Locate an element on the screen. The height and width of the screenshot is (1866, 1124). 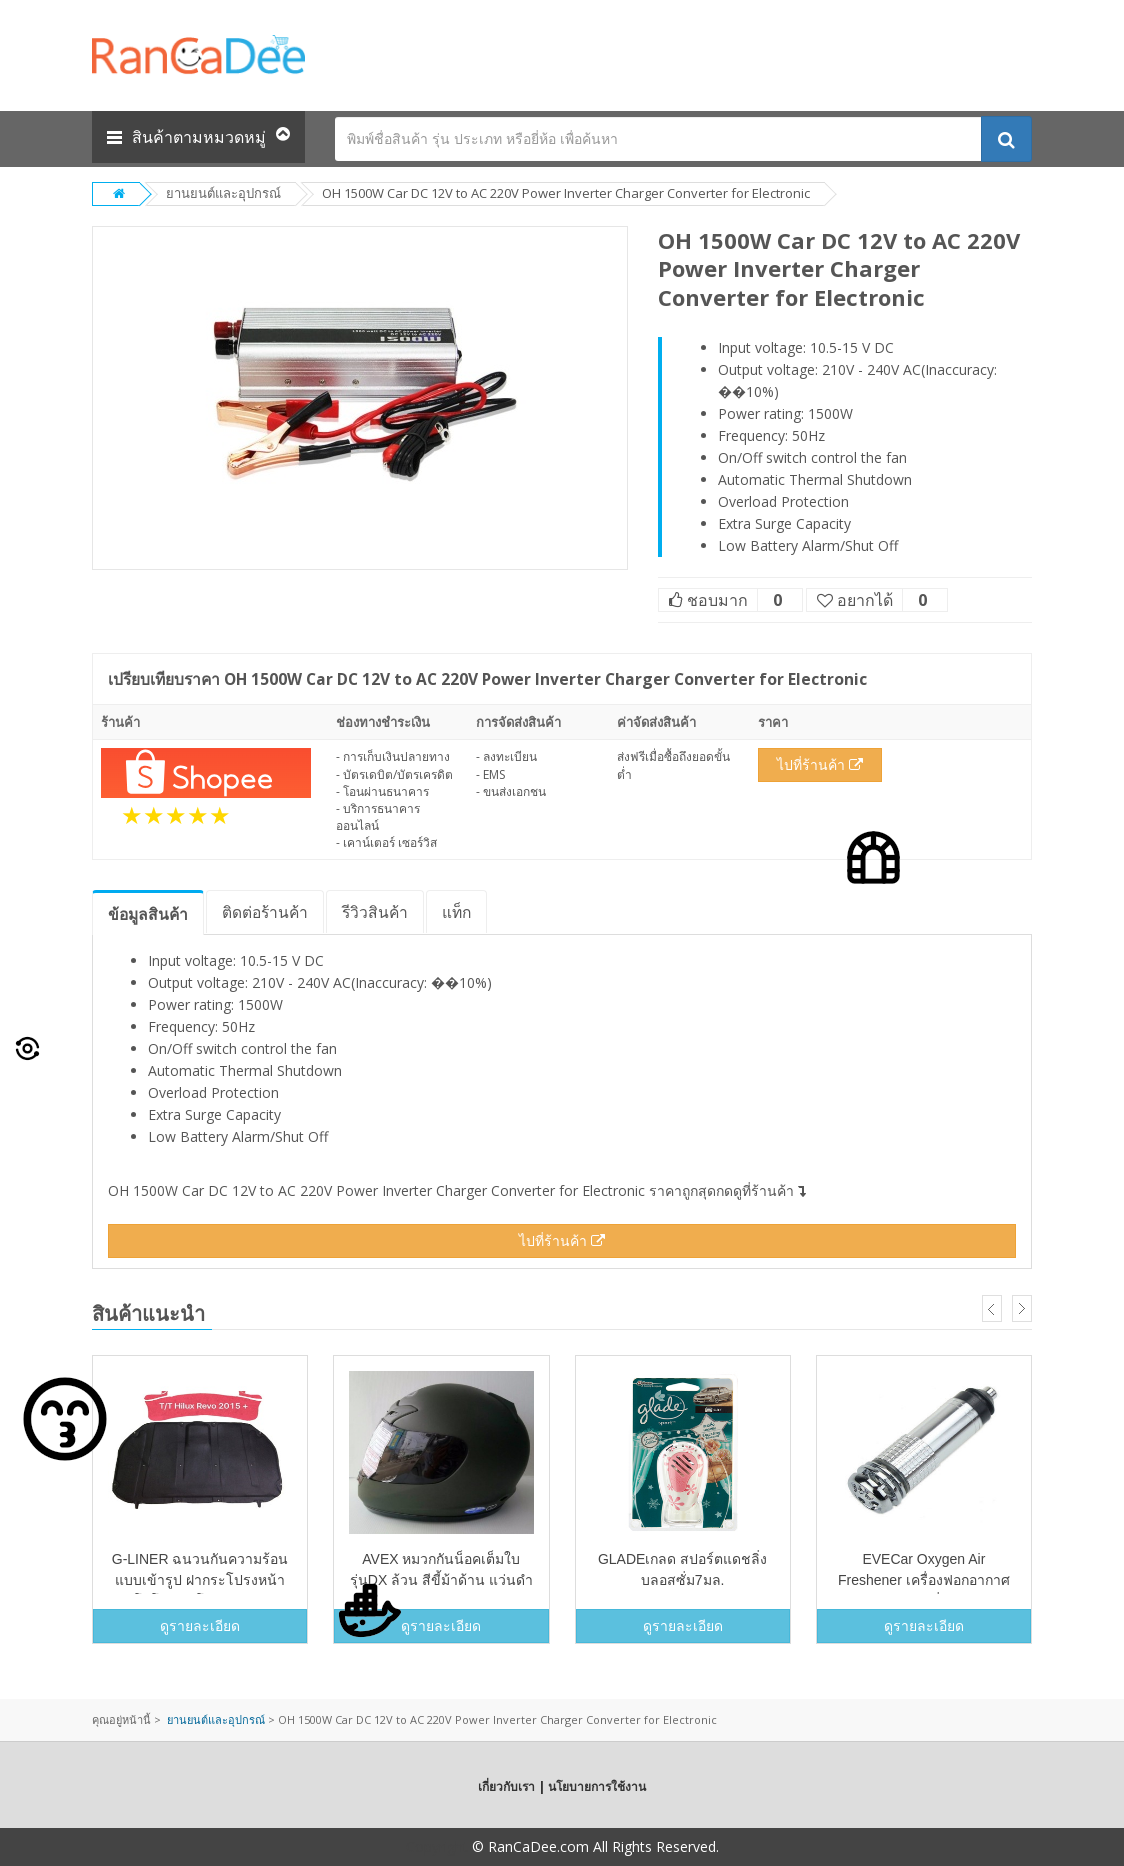
send a kiss or affectionate reaction is located at coordinates (65, 1419).